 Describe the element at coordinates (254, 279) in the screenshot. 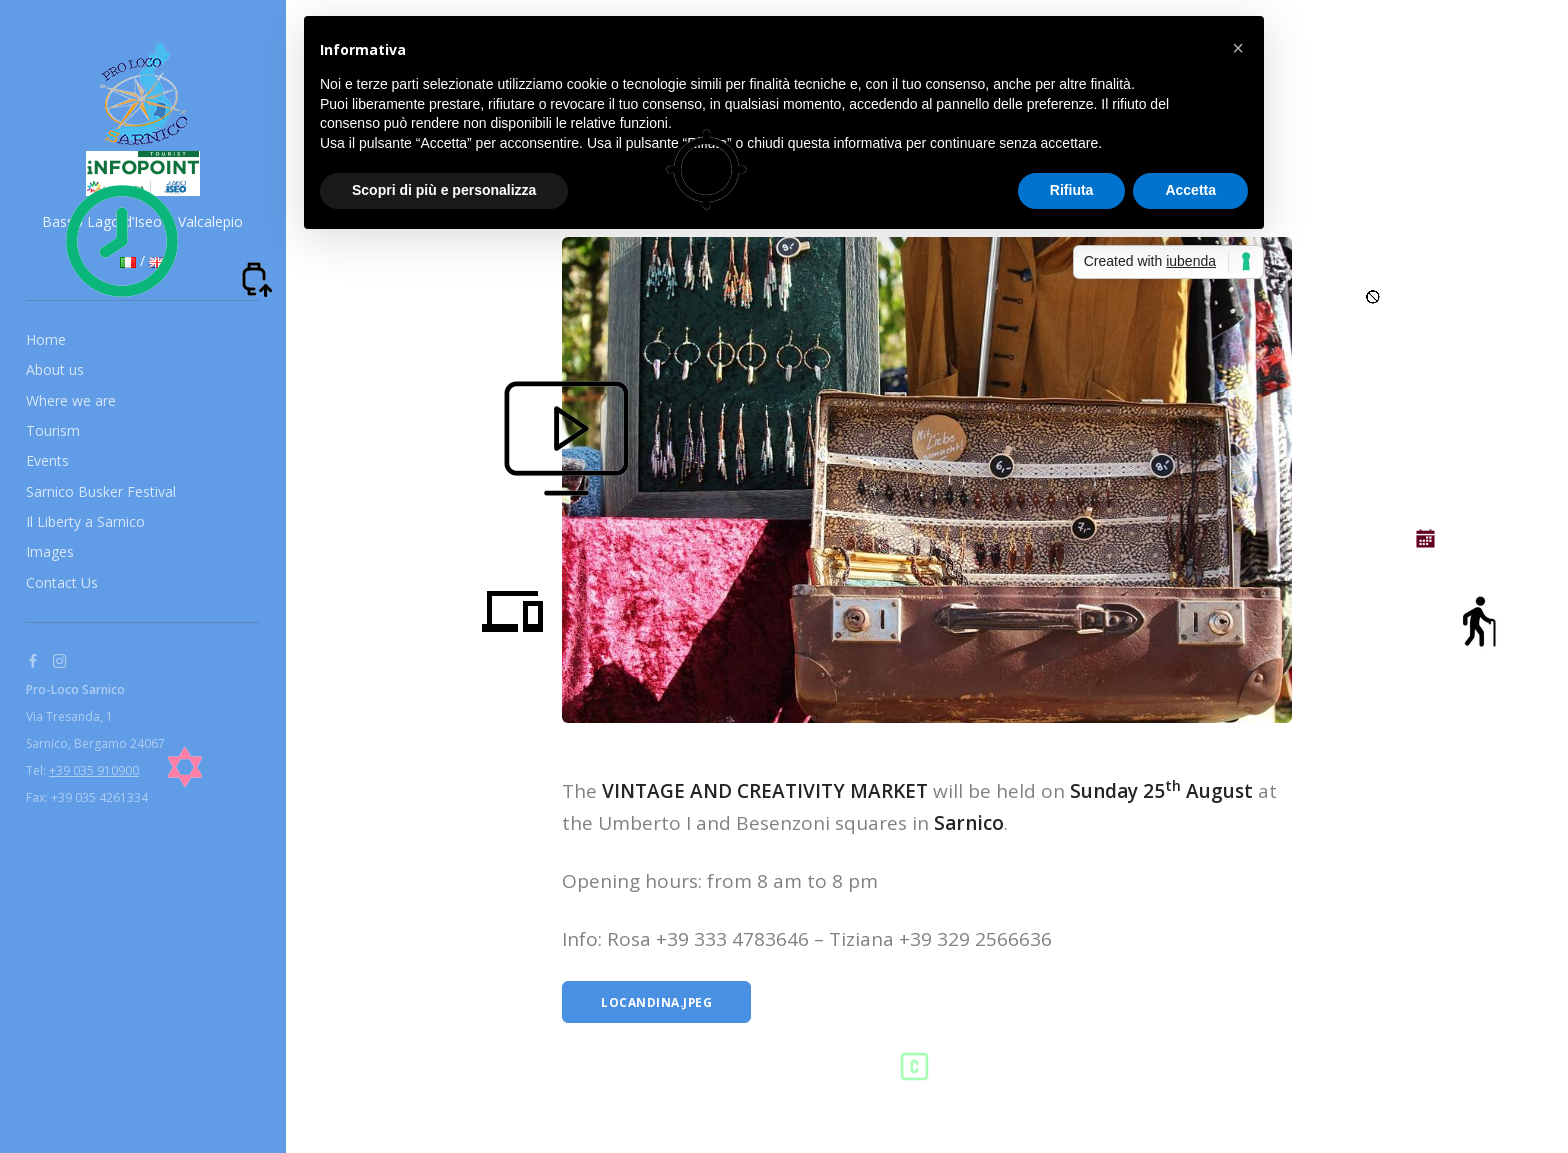

I see `upload data from smartwatch` at that location.